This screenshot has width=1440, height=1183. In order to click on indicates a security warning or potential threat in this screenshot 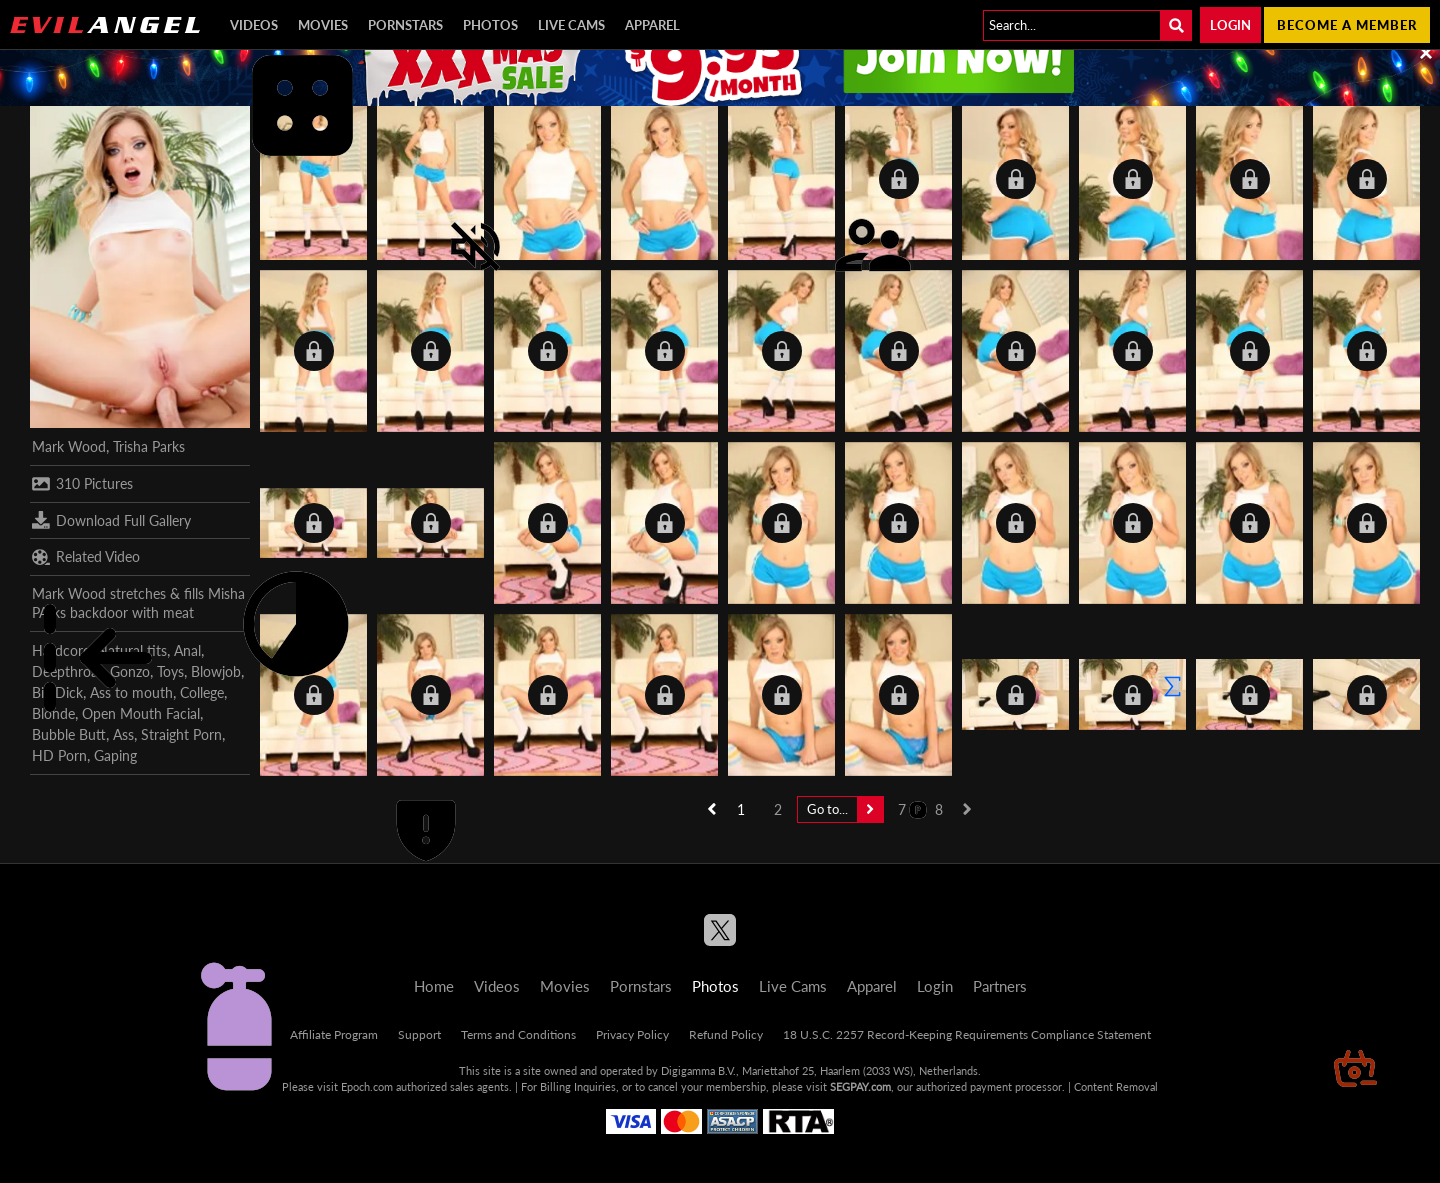, I will do `click(426, 827)`.